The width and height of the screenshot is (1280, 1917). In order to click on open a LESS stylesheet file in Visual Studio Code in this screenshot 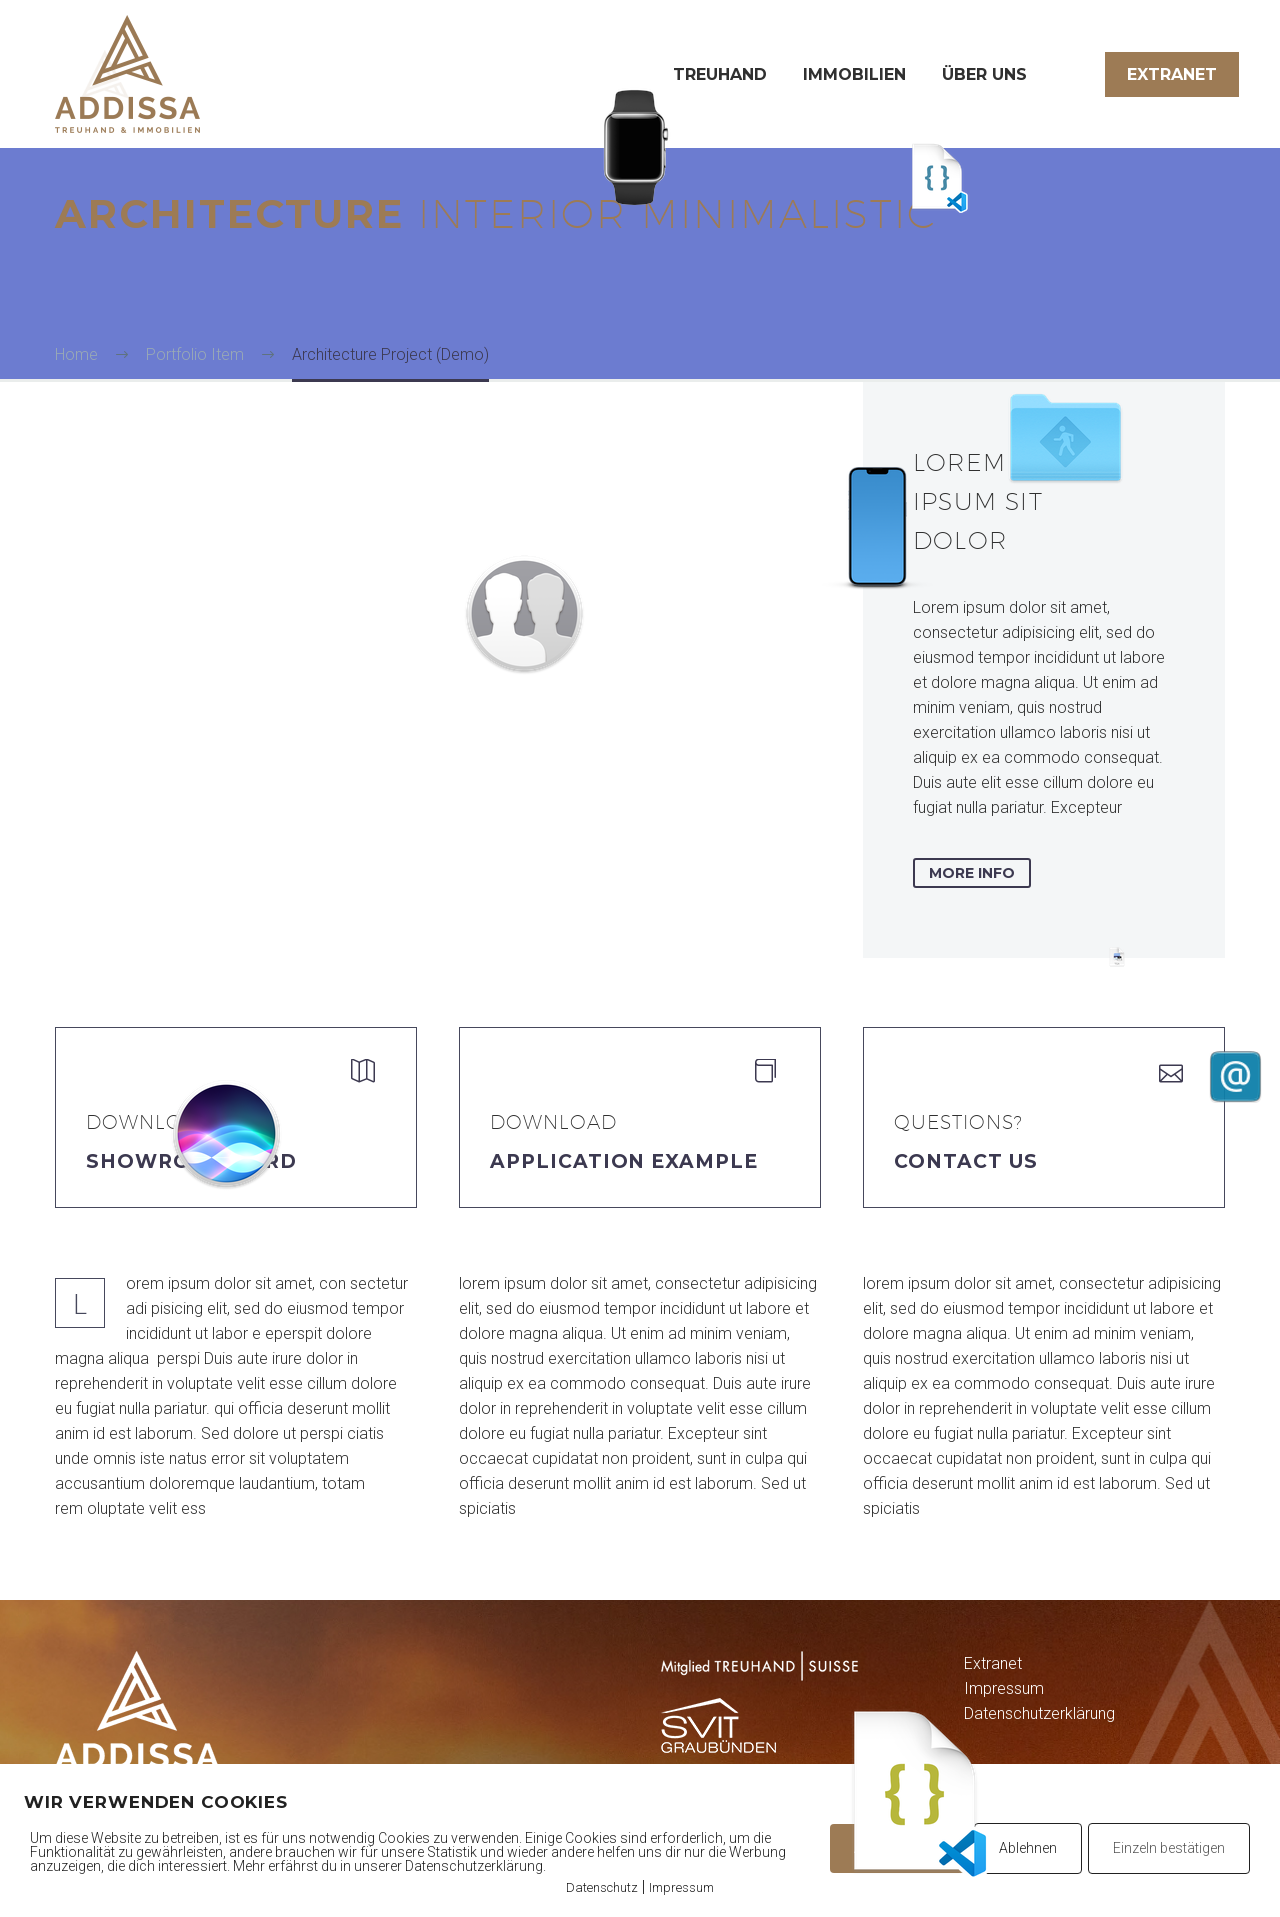, I will do `click(937, 178)`.